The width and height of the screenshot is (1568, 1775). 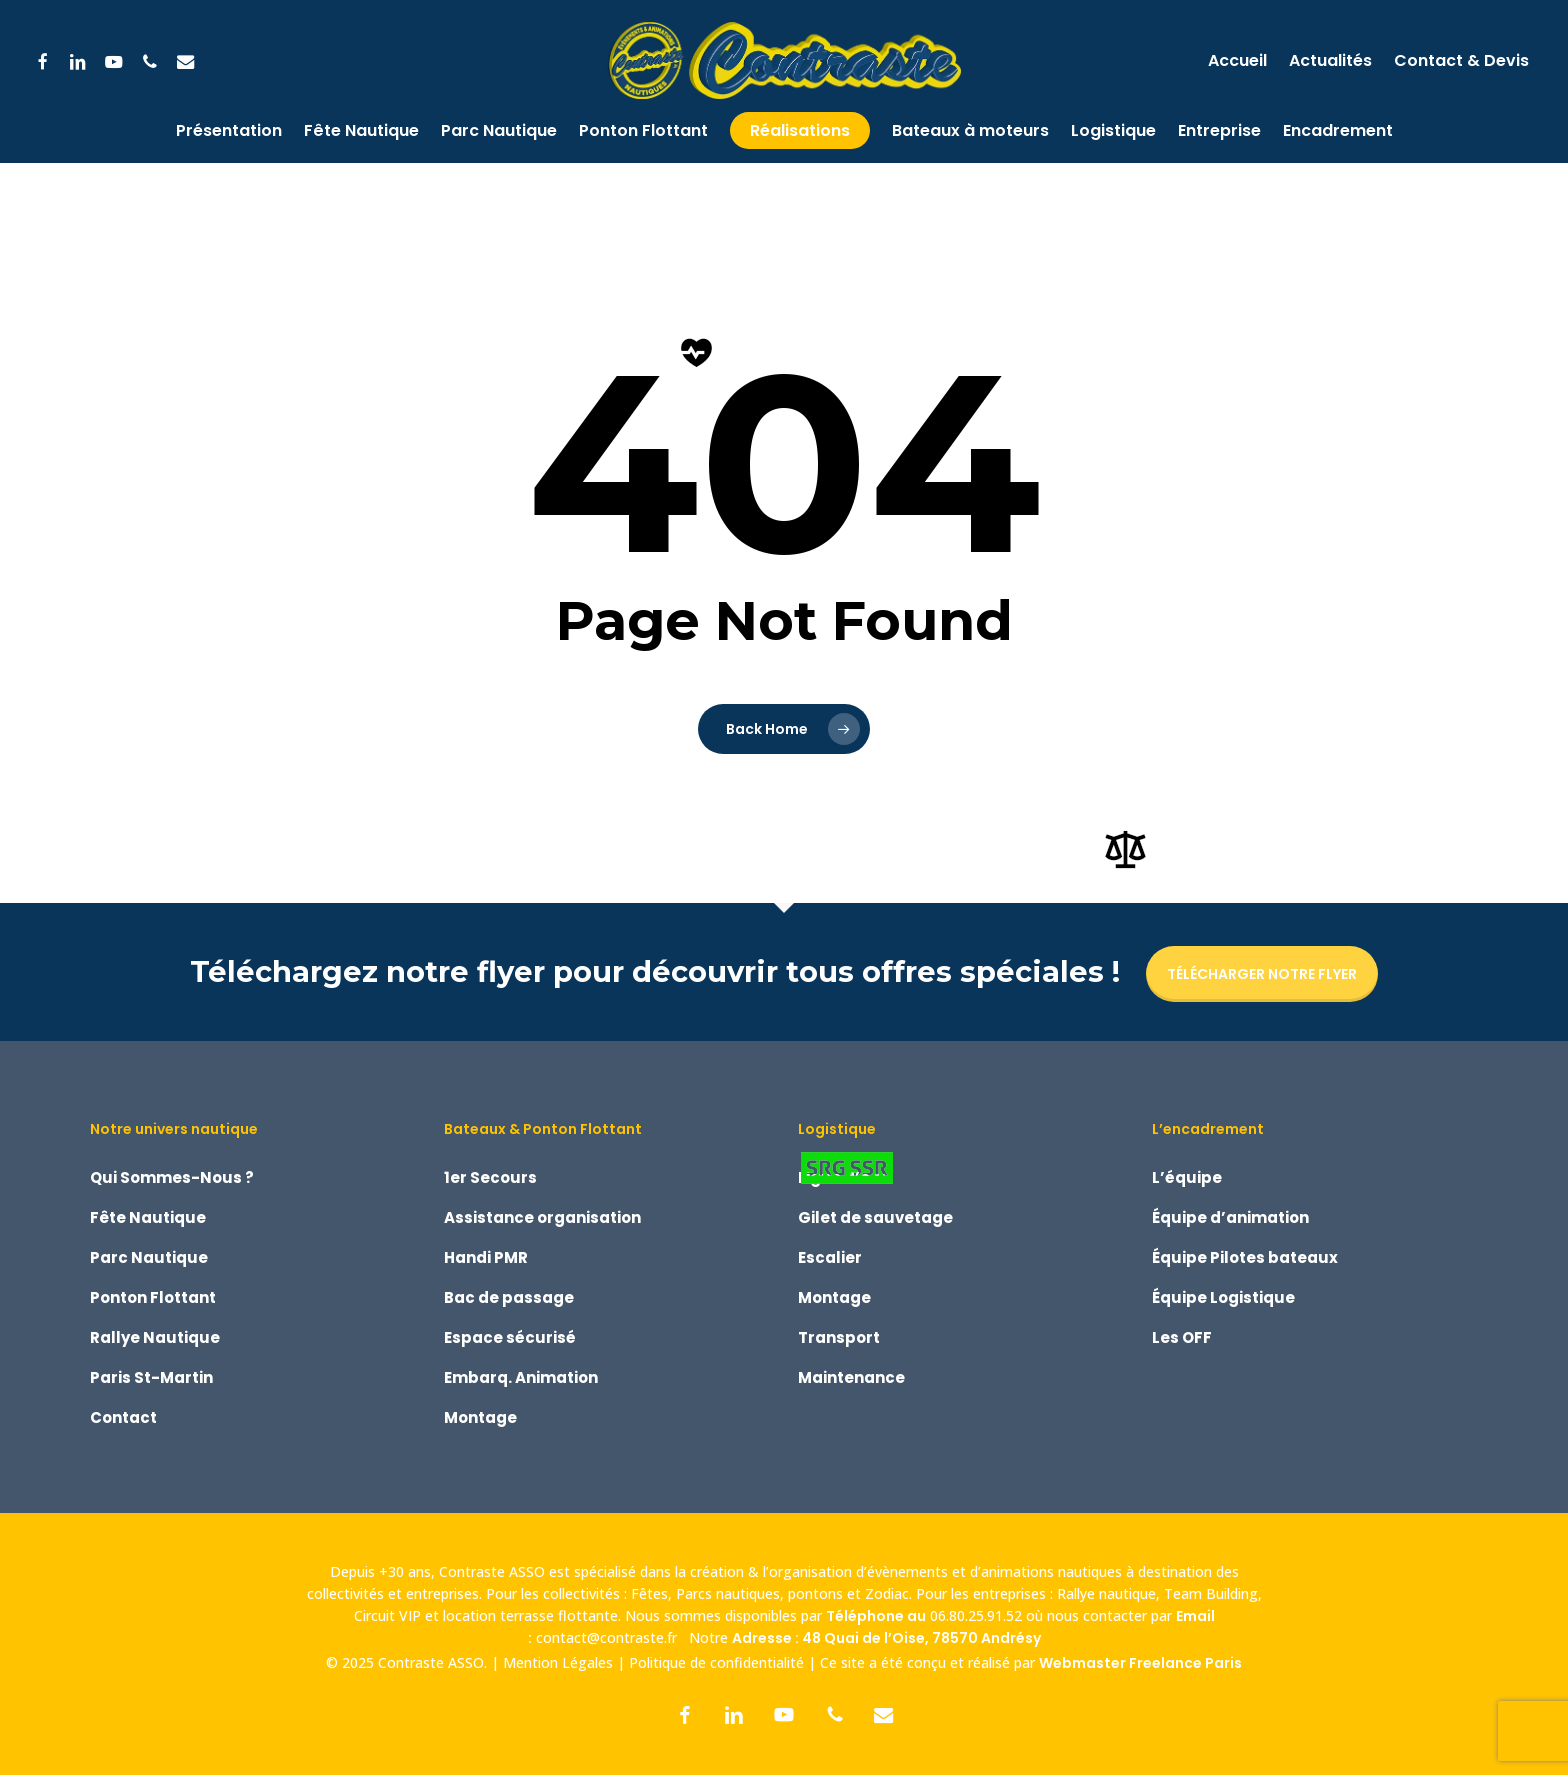 What do you see at coordinates (696, 352) in the screenshot?
I see `view health or heart rate data` at bounding box center [696, 352].